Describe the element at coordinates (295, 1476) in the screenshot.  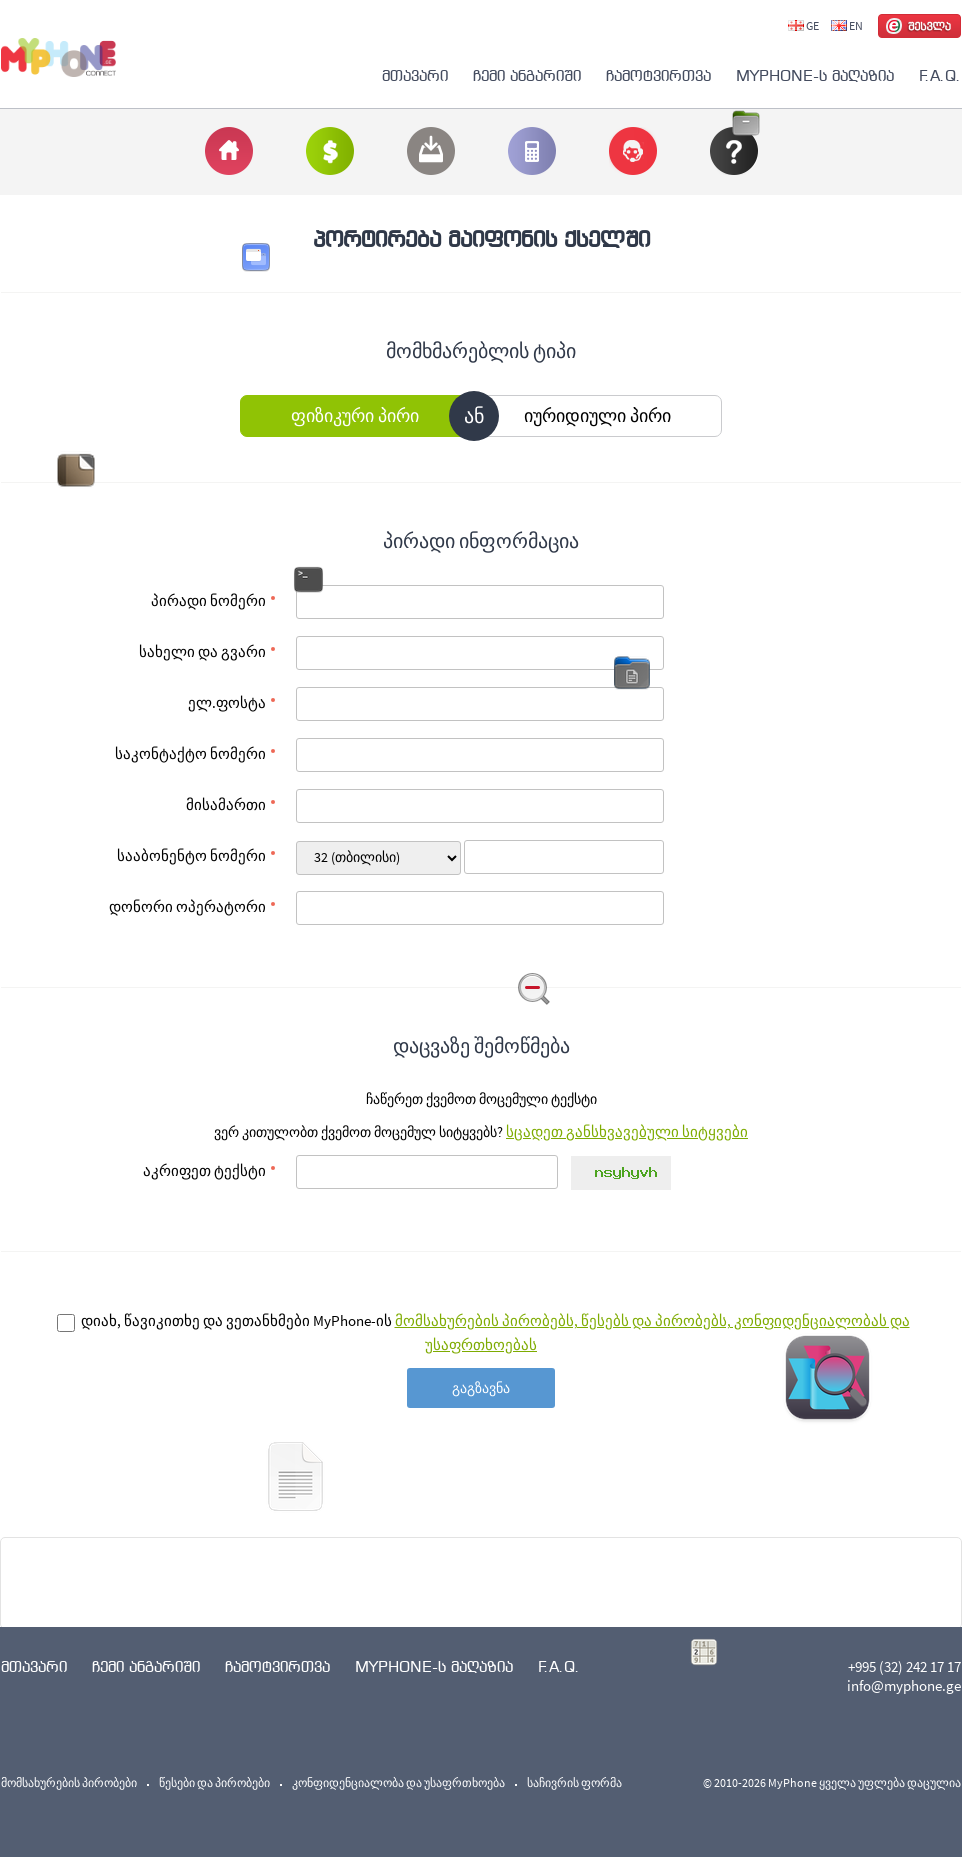
I see `open a text document` at that location.